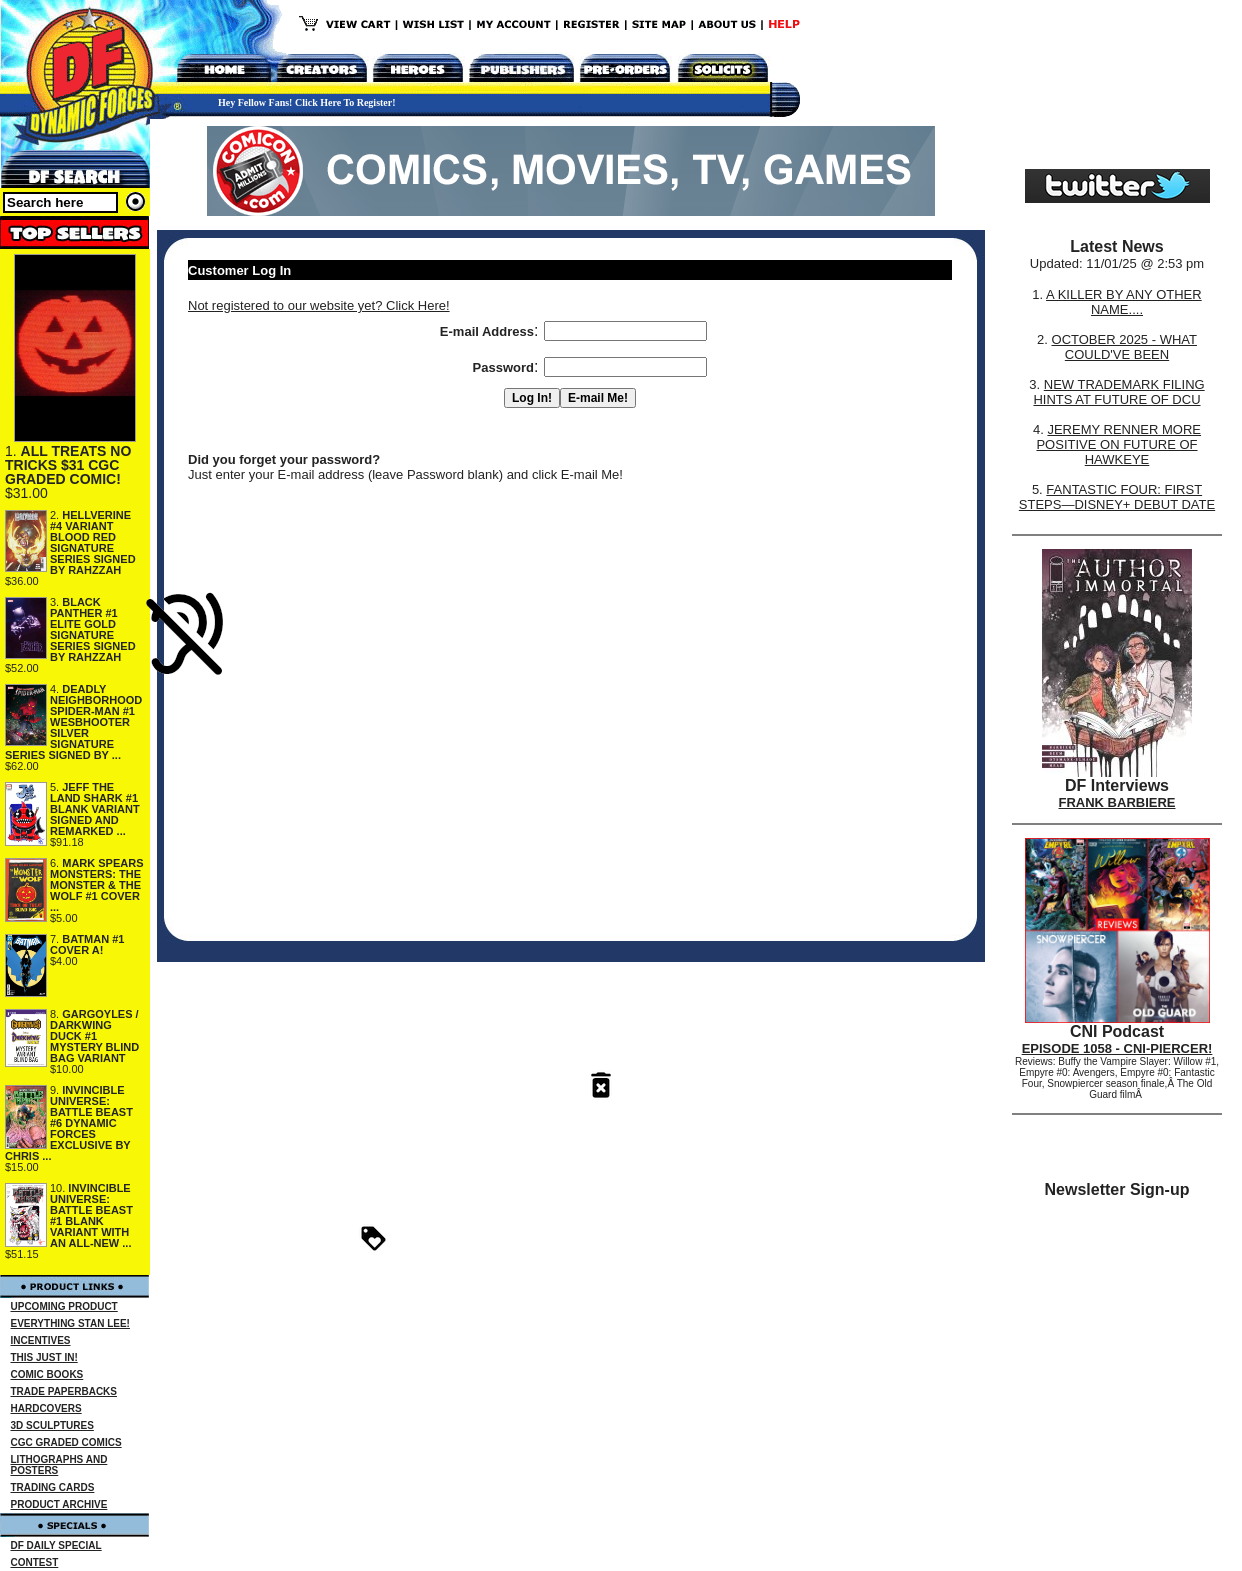  Describe the element at coordinates (601, 1085) in the screenshot. I see `permanently delete an item` at that location.